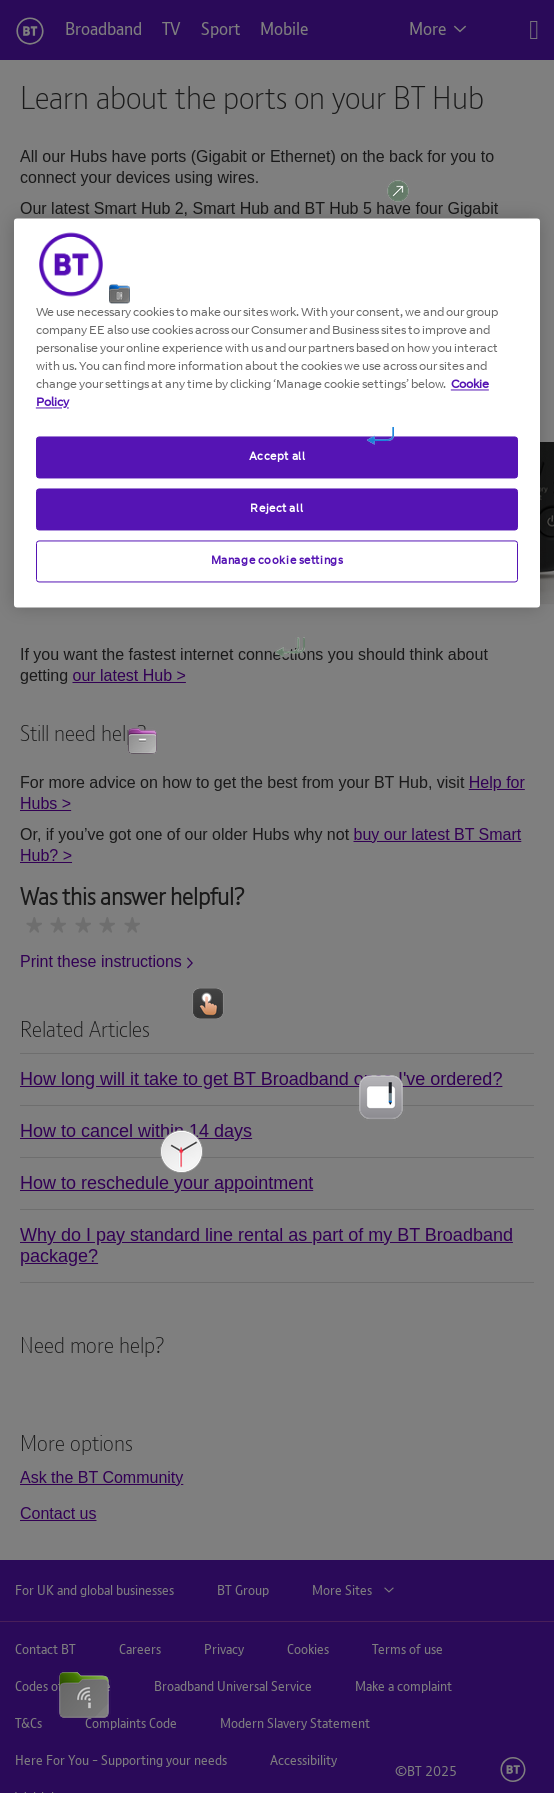 The height and width of the screenshot is (1793, 554). Describe the element at coordinates (208, 1004) in the screenshot. I see `configure touchscreen settings` at that location.